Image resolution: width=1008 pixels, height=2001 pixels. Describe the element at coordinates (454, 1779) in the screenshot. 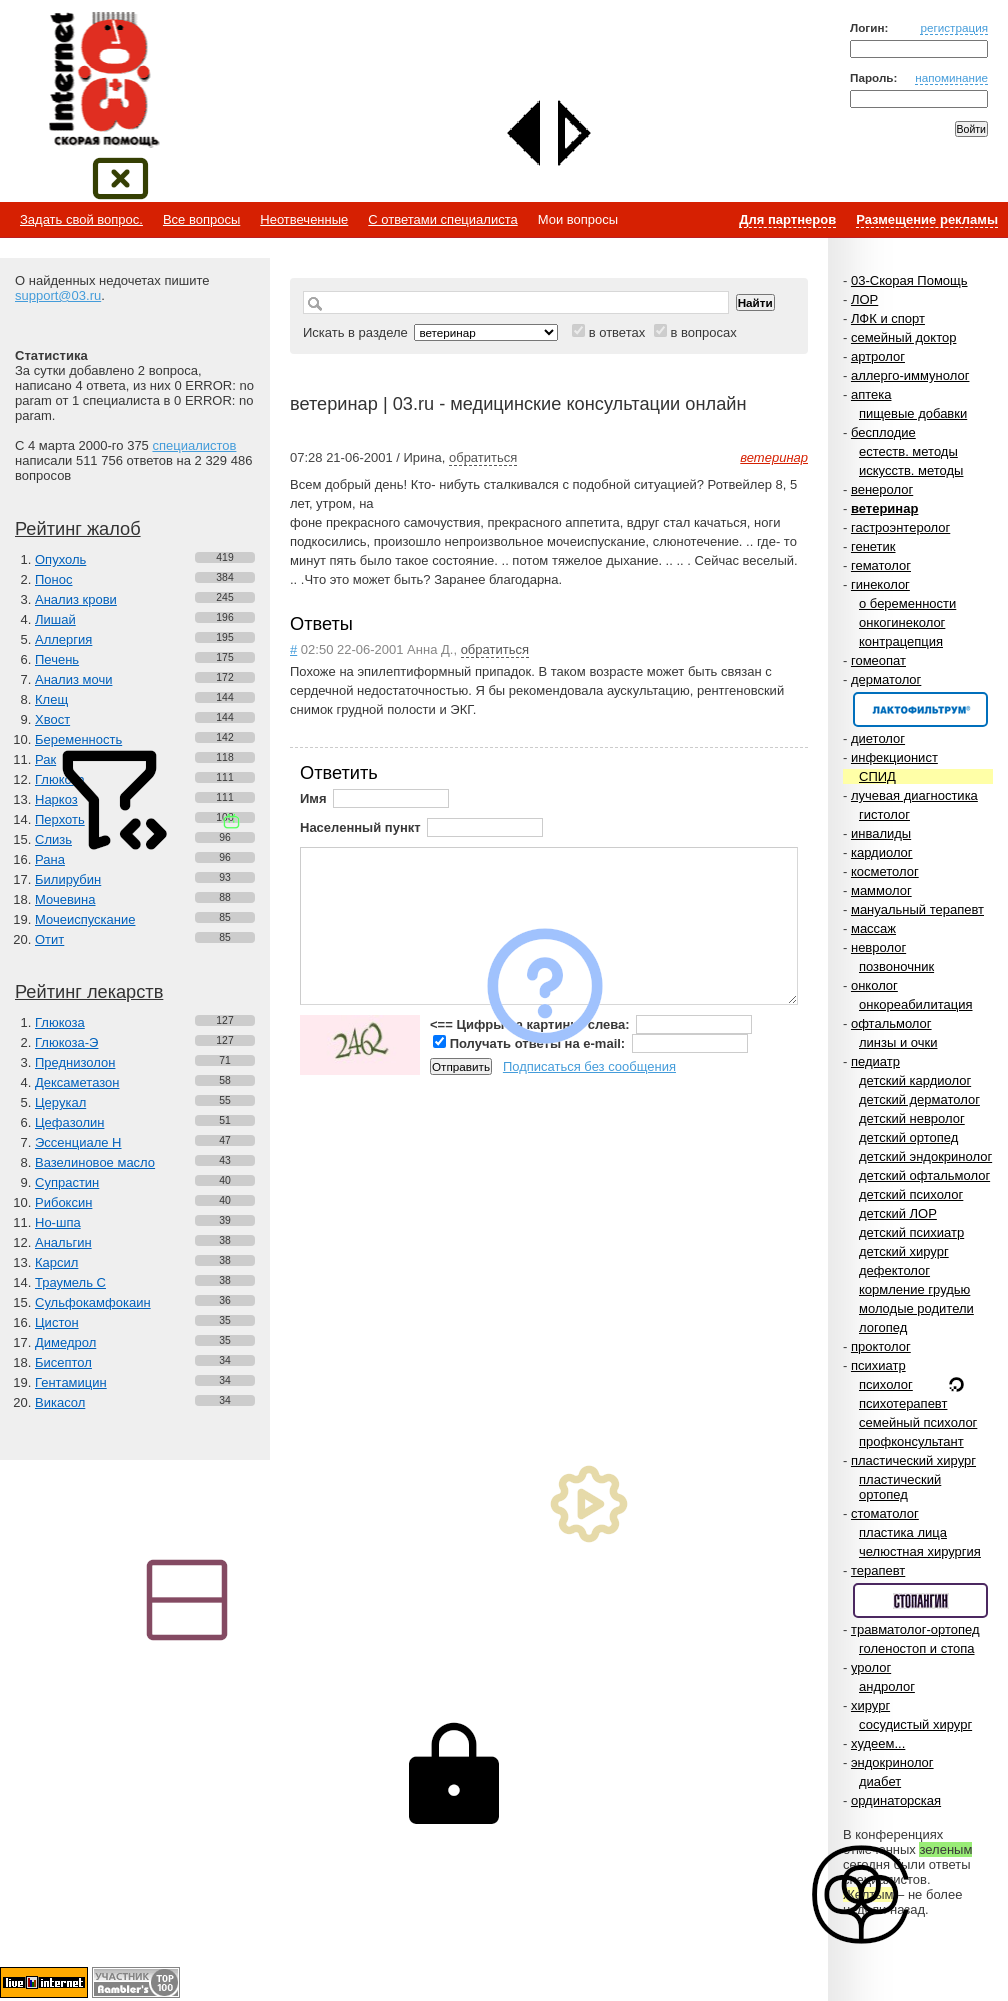

I see `indicates a locked or secured item` at that location.